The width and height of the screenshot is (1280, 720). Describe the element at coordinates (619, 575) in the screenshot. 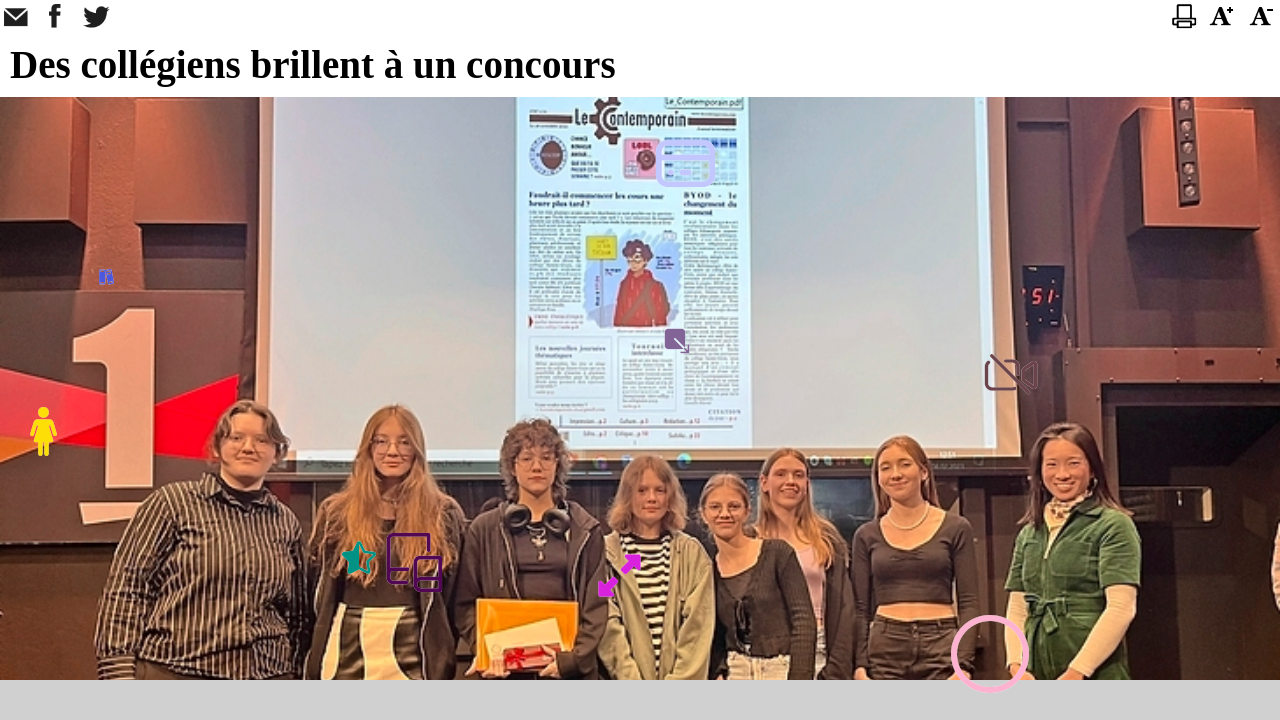

I see `expand to fullscreen mode` at that location.